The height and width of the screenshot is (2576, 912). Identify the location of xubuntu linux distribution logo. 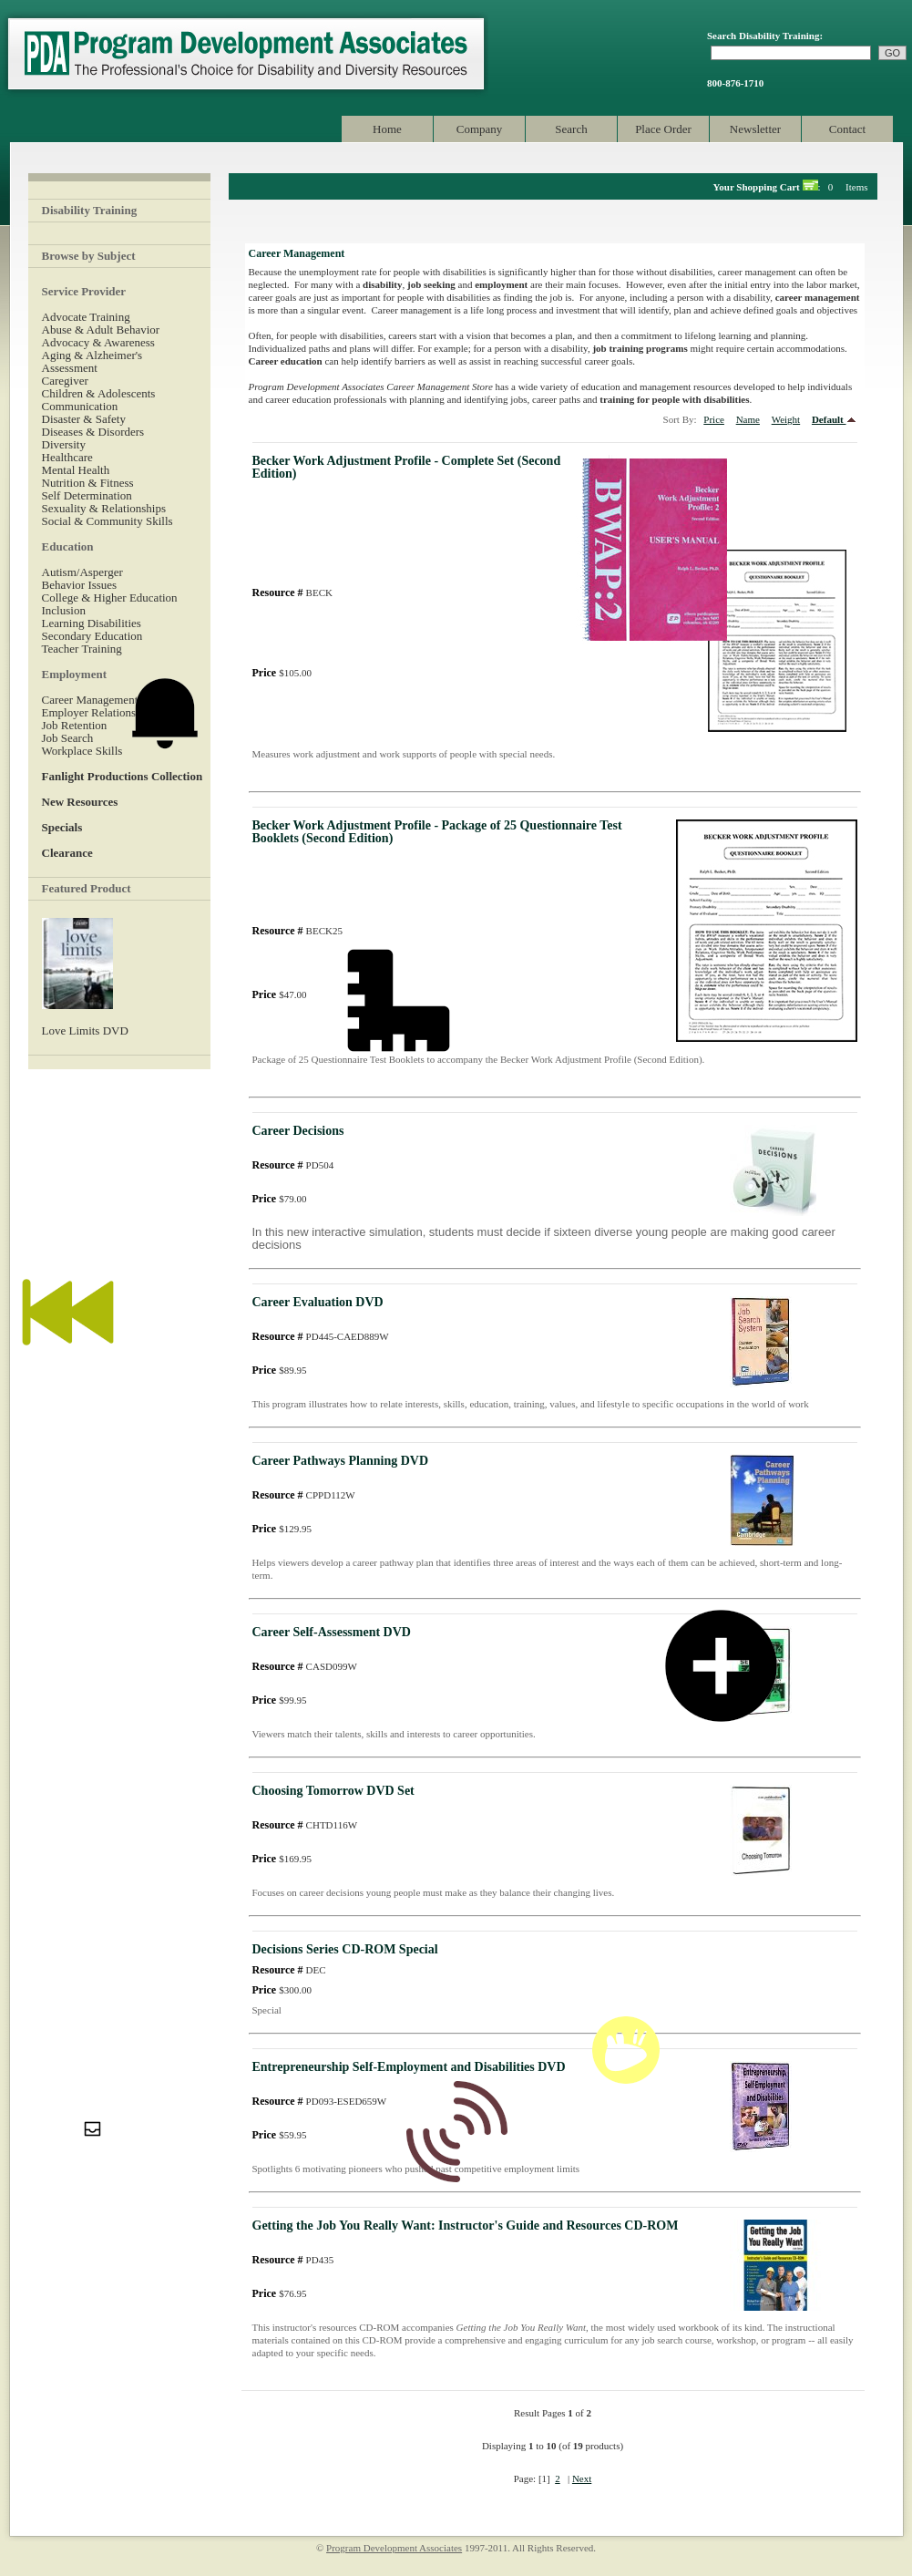
(626, 2050).